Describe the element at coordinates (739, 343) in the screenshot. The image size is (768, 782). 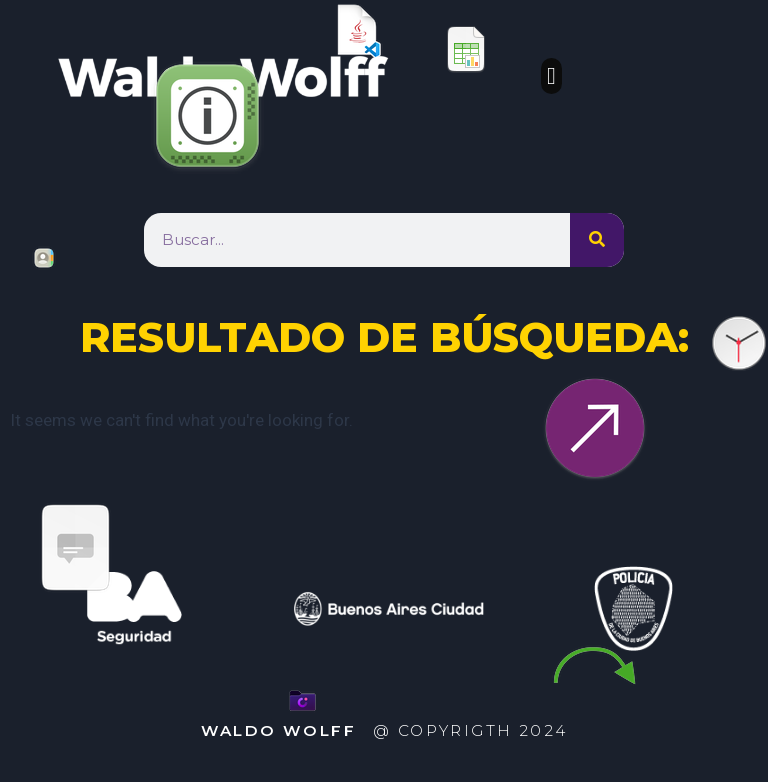
I see `access date and time settings` at that location.